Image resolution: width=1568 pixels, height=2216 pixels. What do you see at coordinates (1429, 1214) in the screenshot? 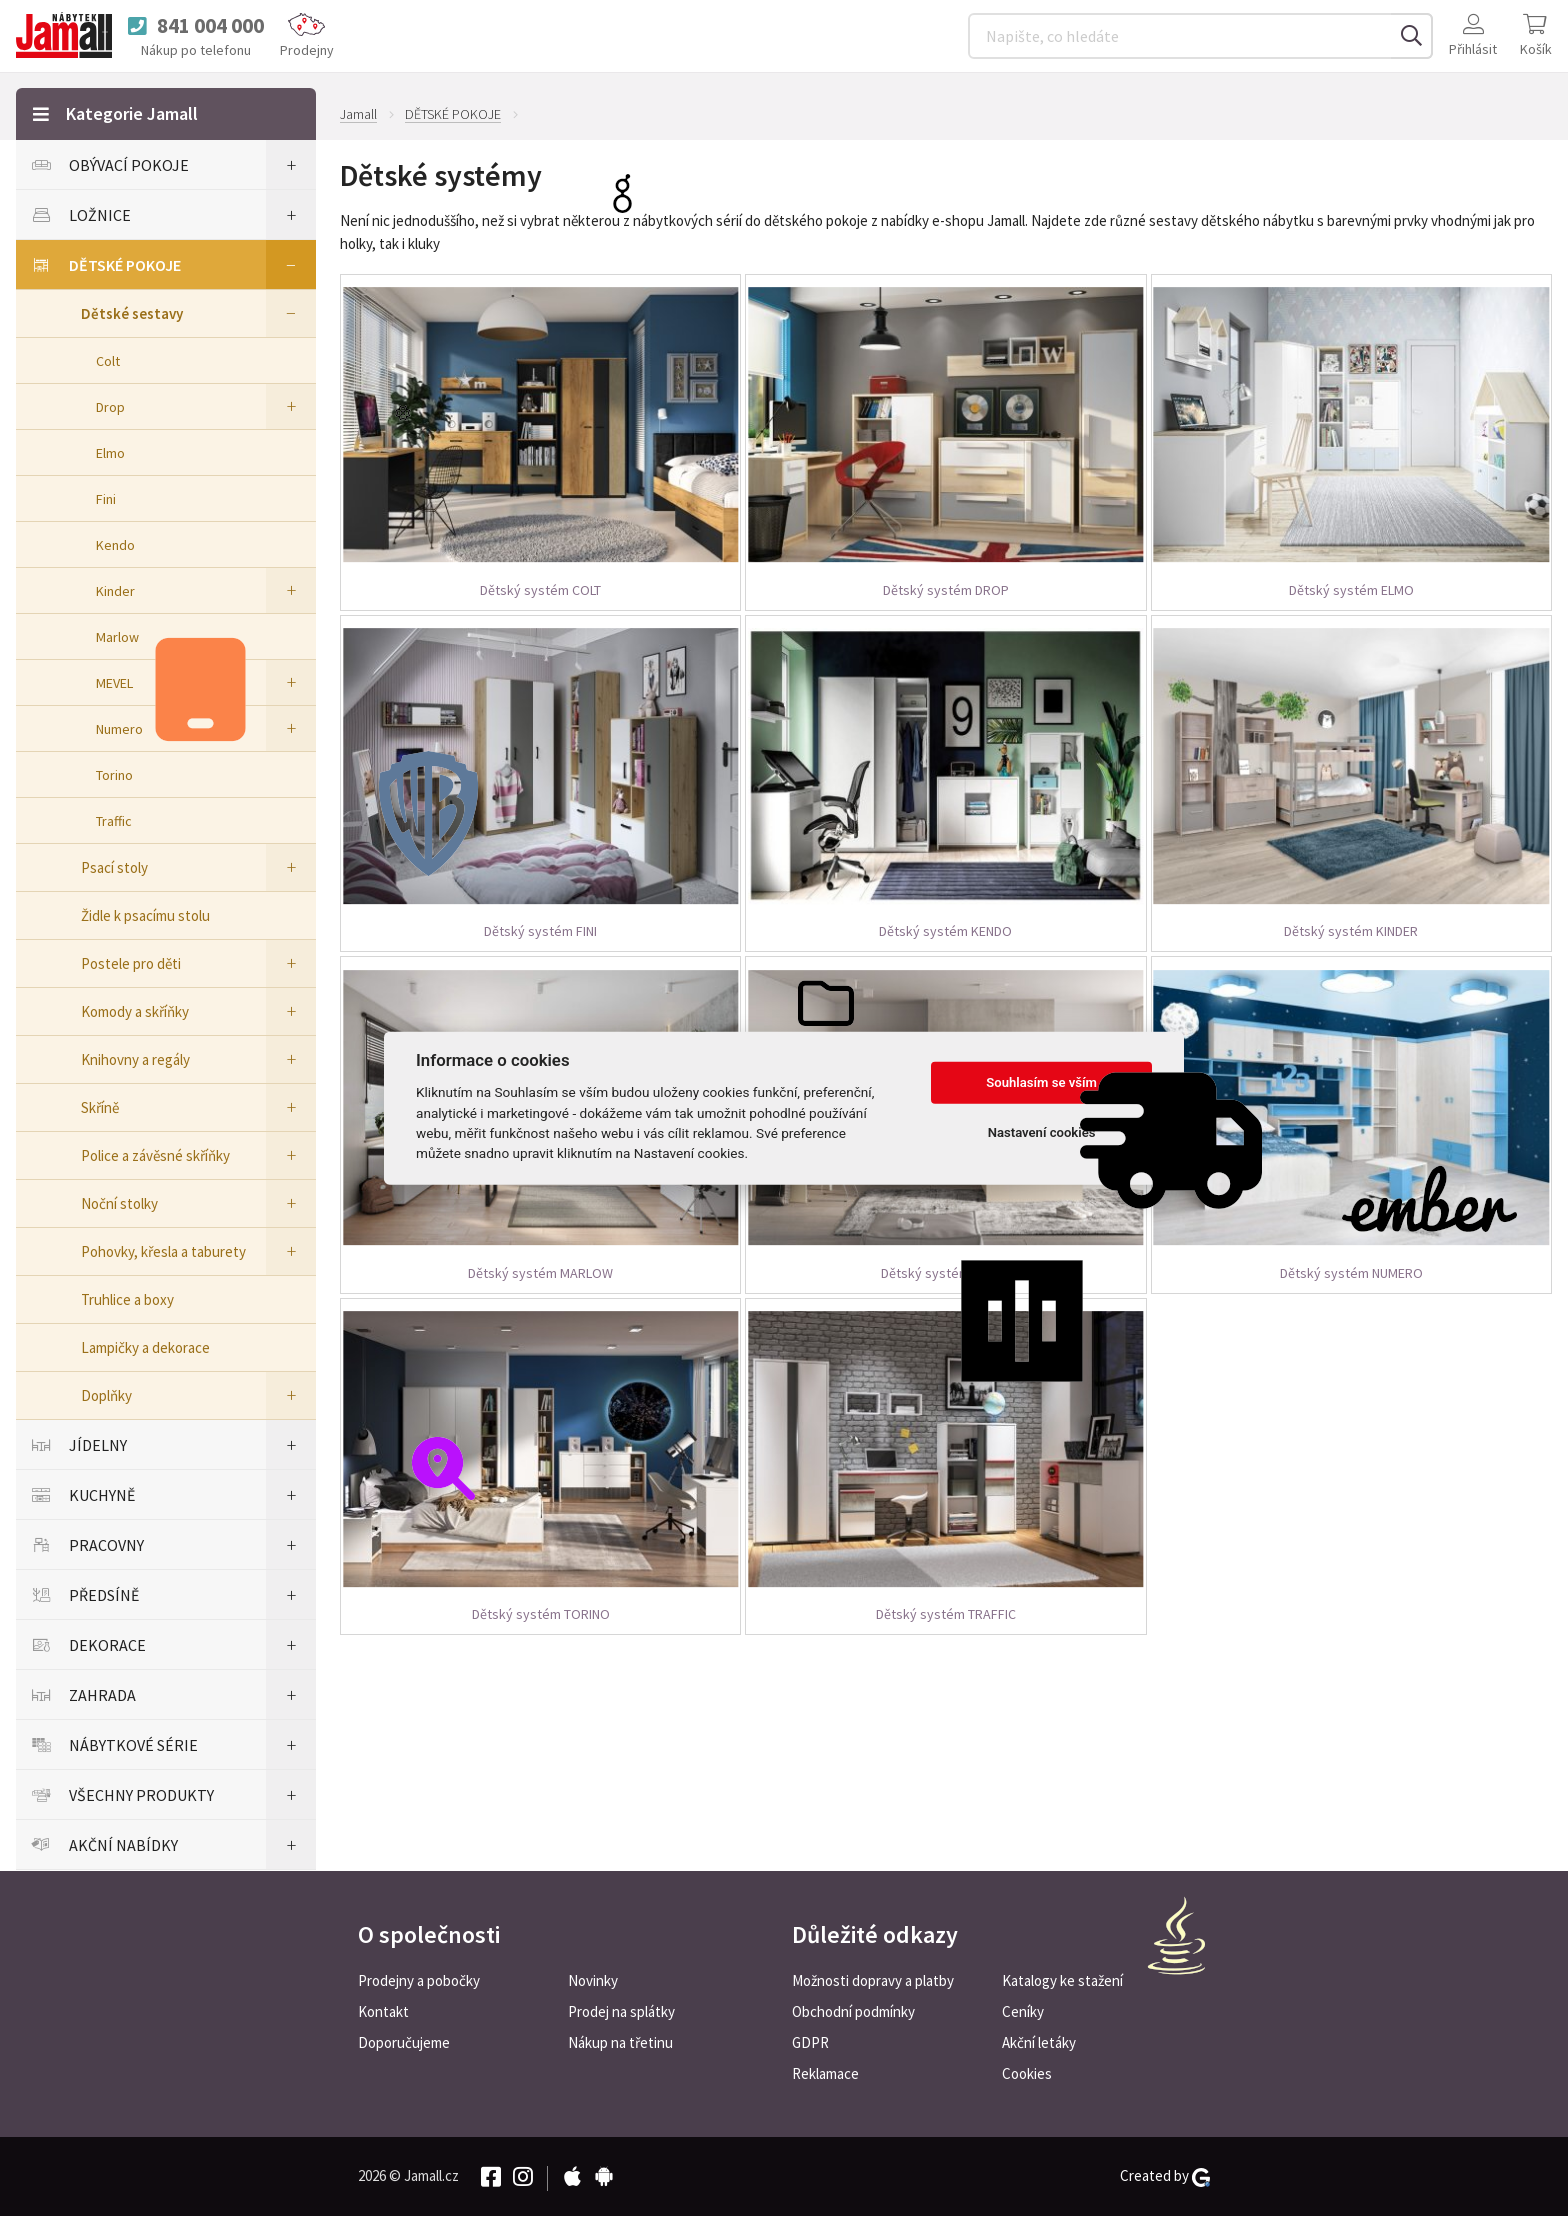
I see `ember.js framework logo` at bounding box center [1429, 1214].